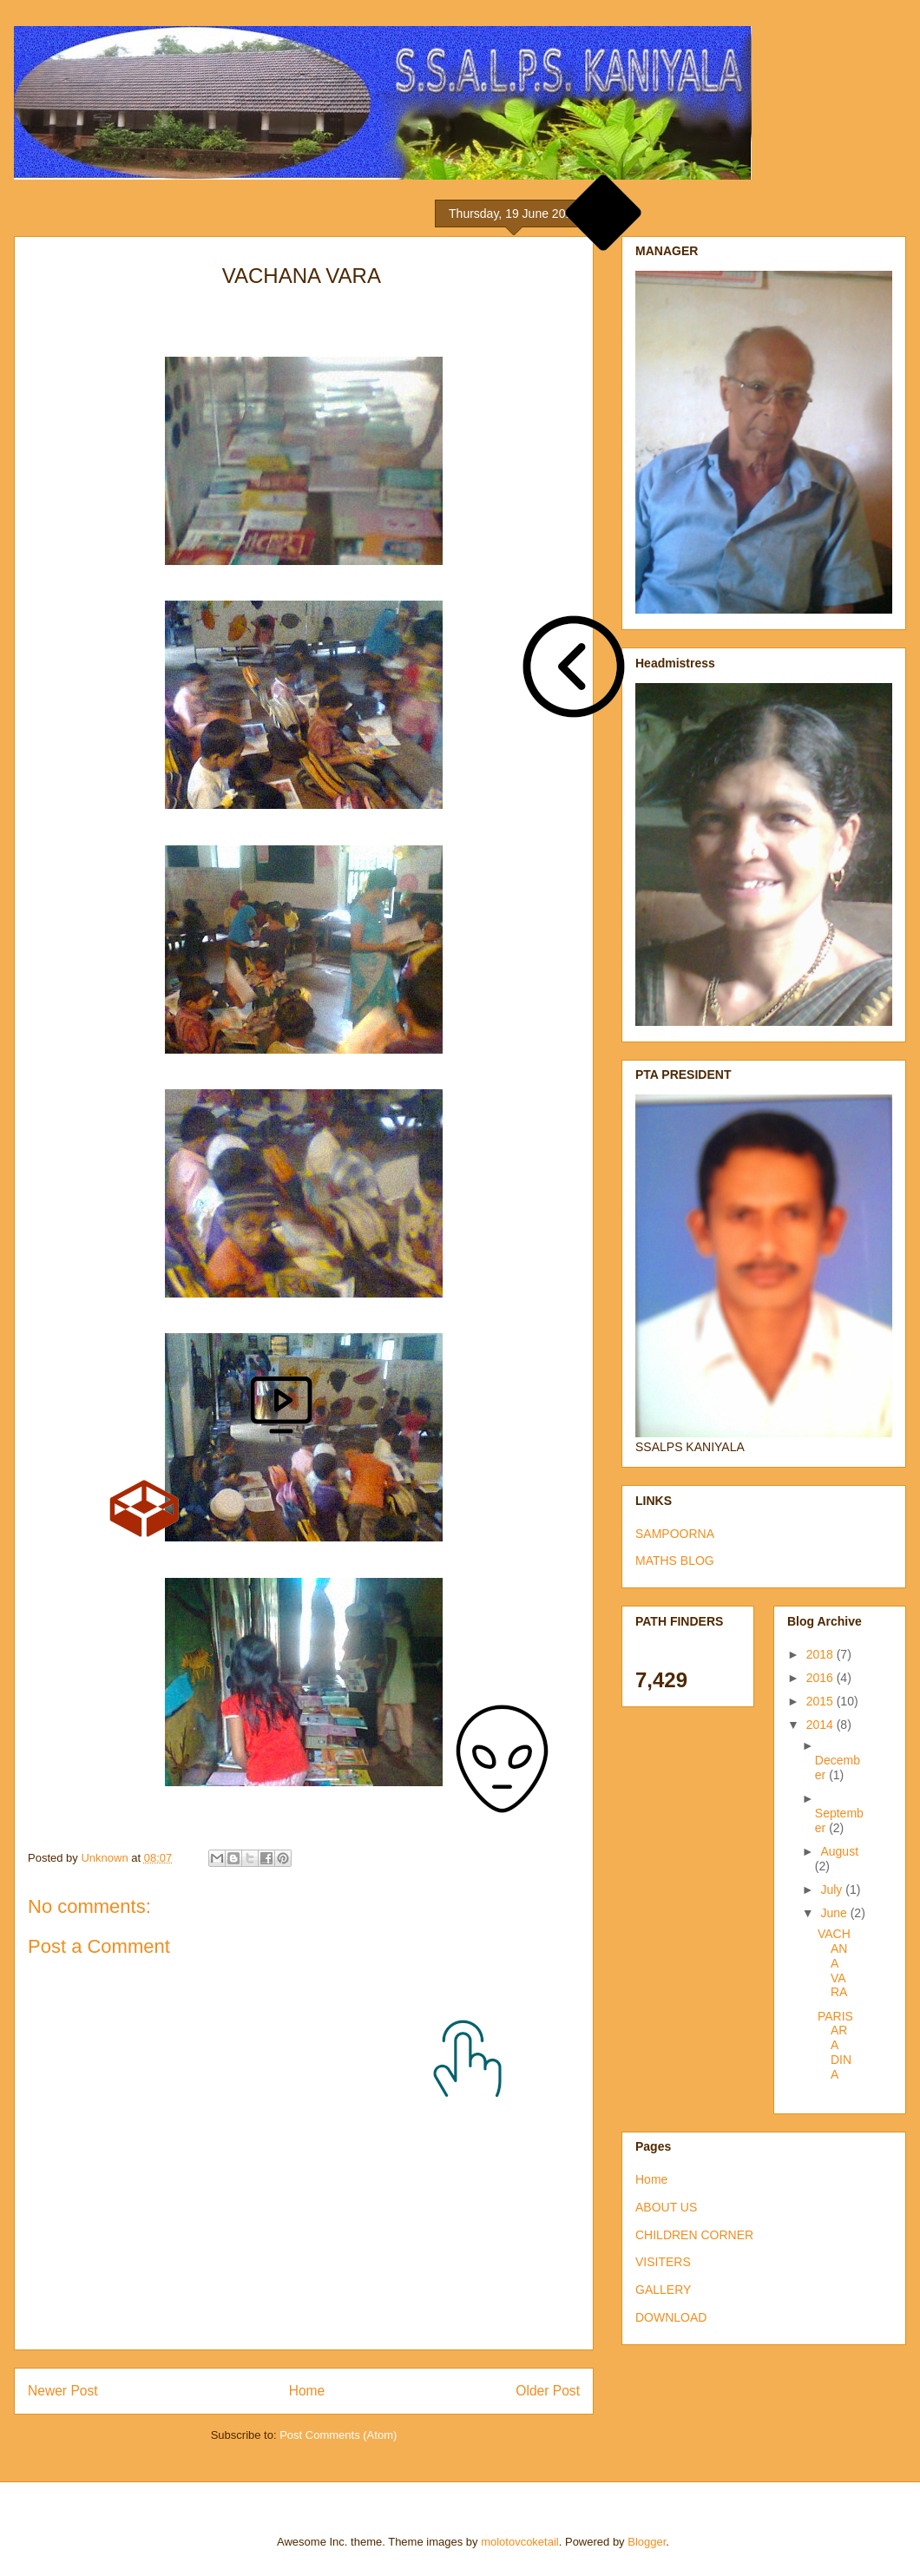 The image size is (920, 2576). I want to click on go back to previous screen, so click(574, 667).